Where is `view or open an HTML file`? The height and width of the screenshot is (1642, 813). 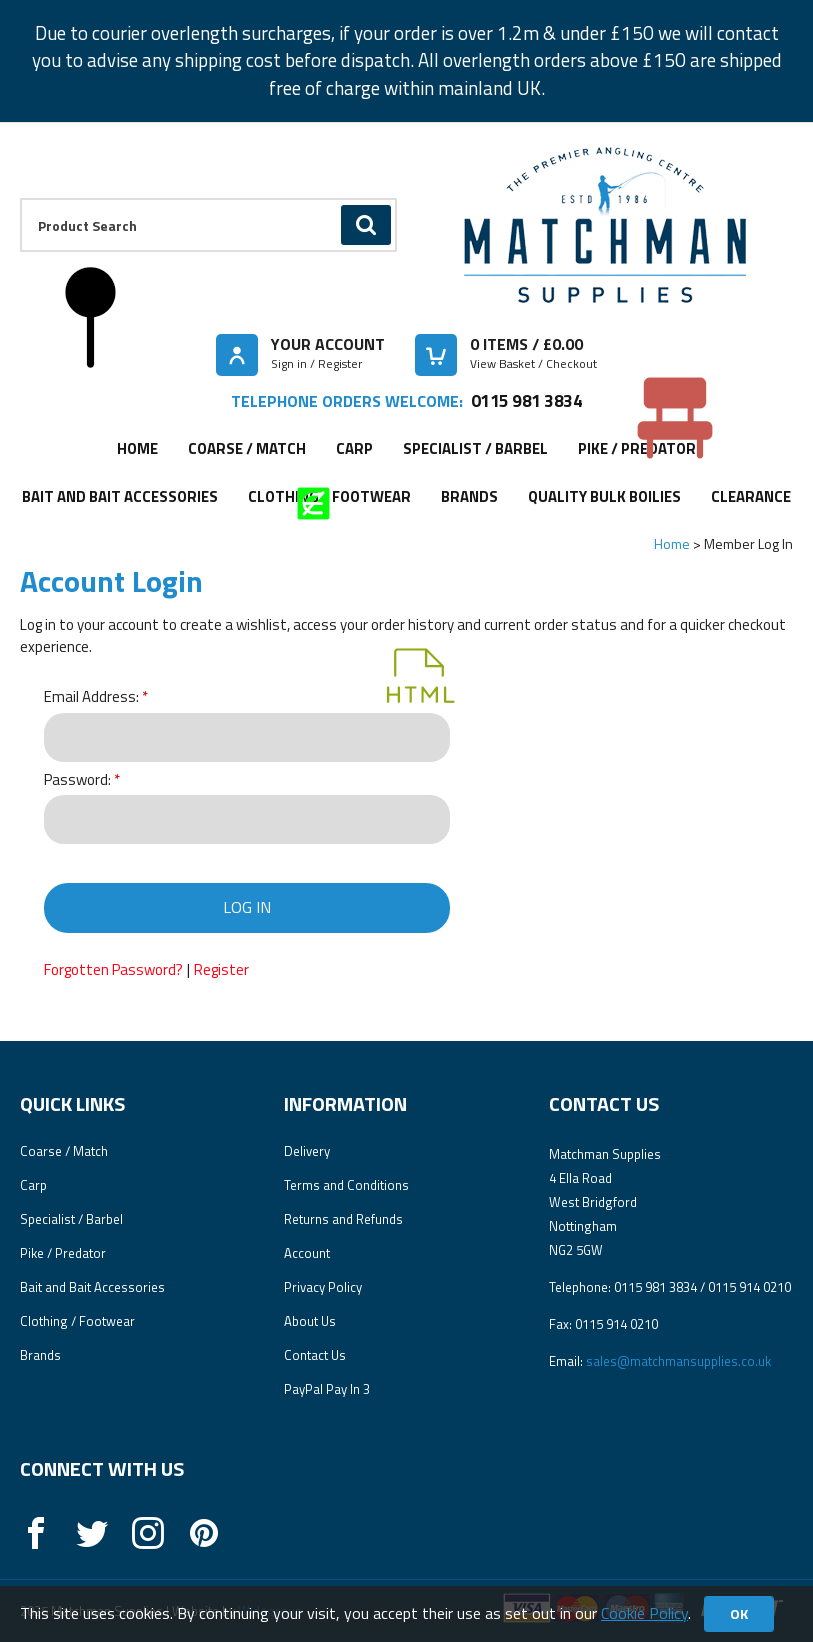
view or open an HTML file is located at coordinates (419, 678).